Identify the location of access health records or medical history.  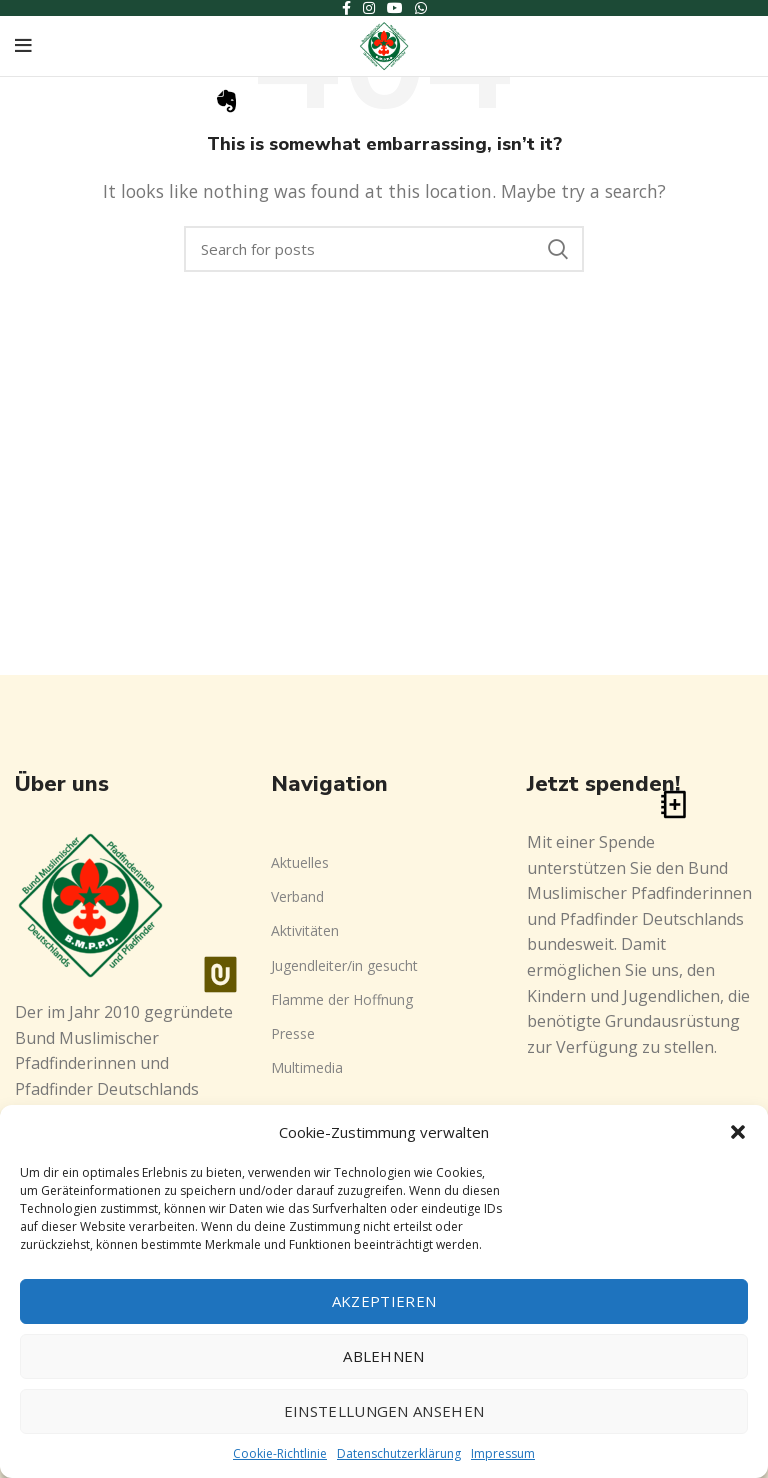
(673, 804).